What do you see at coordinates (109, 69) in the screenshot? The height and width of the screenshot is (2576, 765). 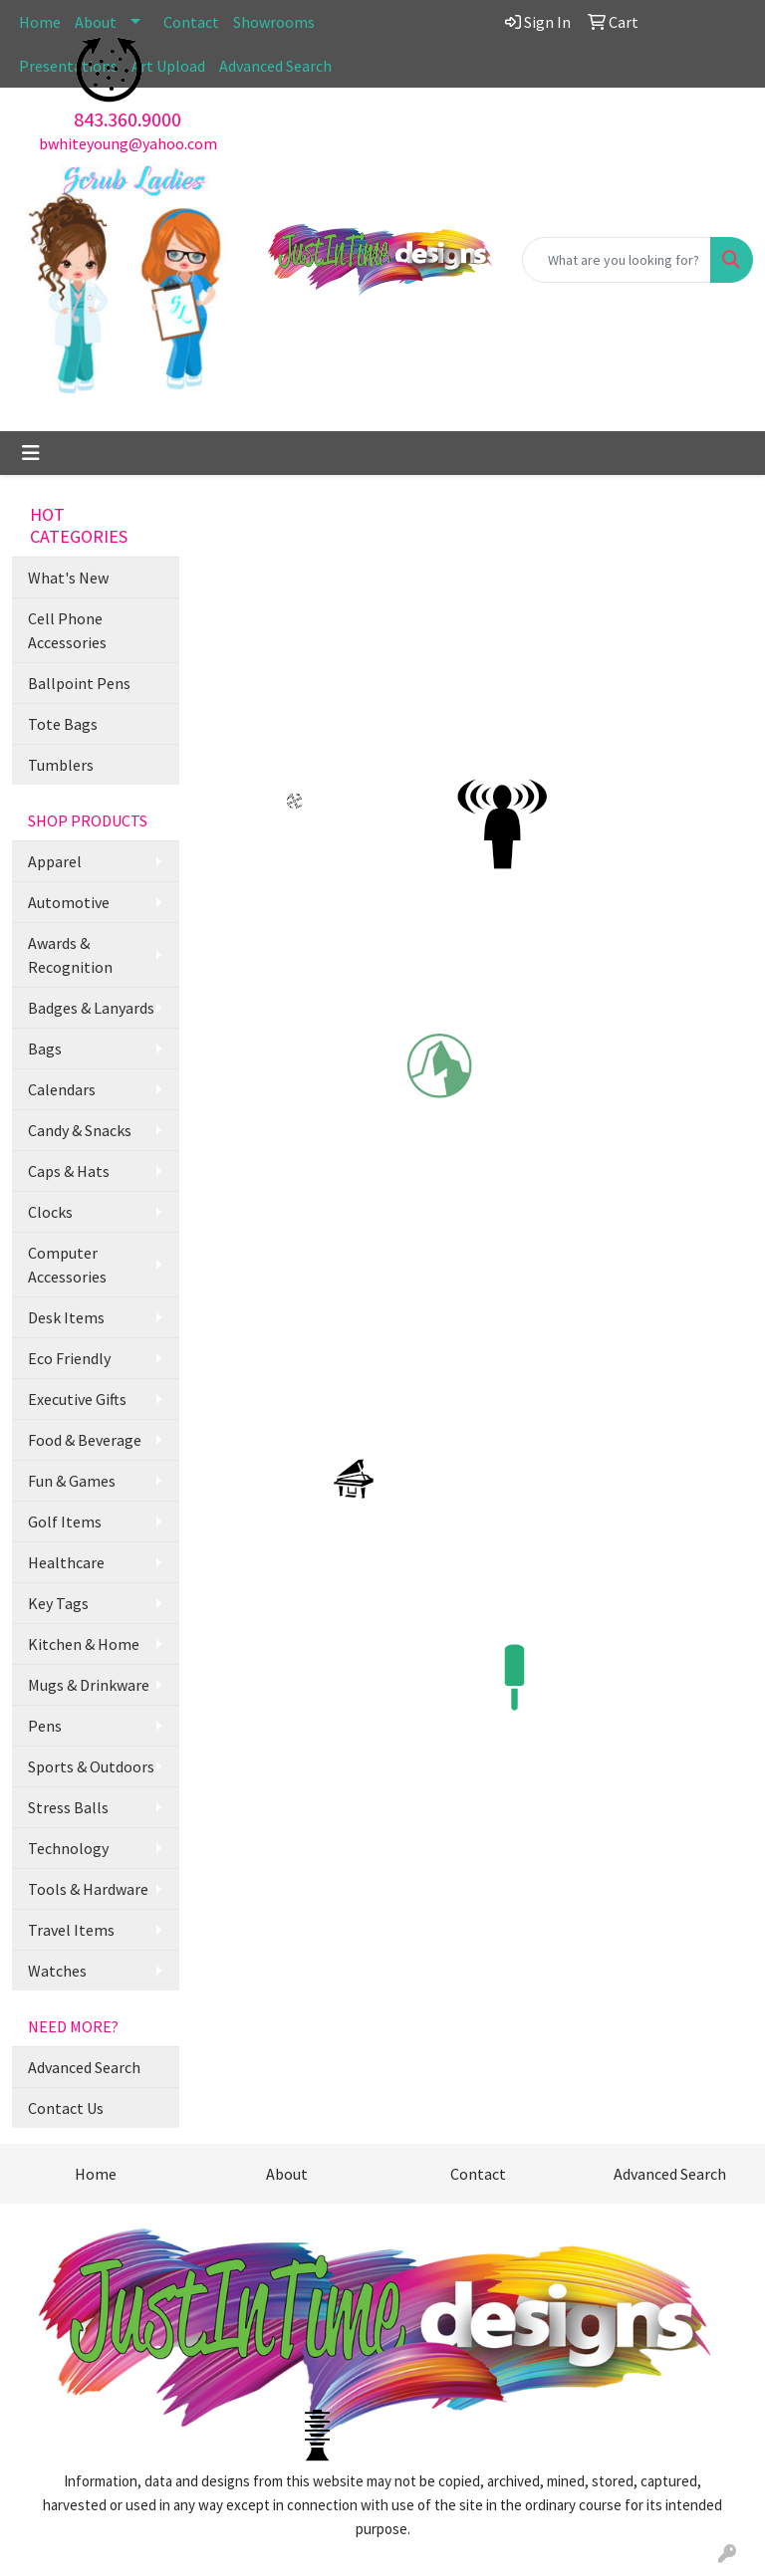 I see `indicates a surrounding or encirclement action in gameplay` at bounding box center [109, 69].